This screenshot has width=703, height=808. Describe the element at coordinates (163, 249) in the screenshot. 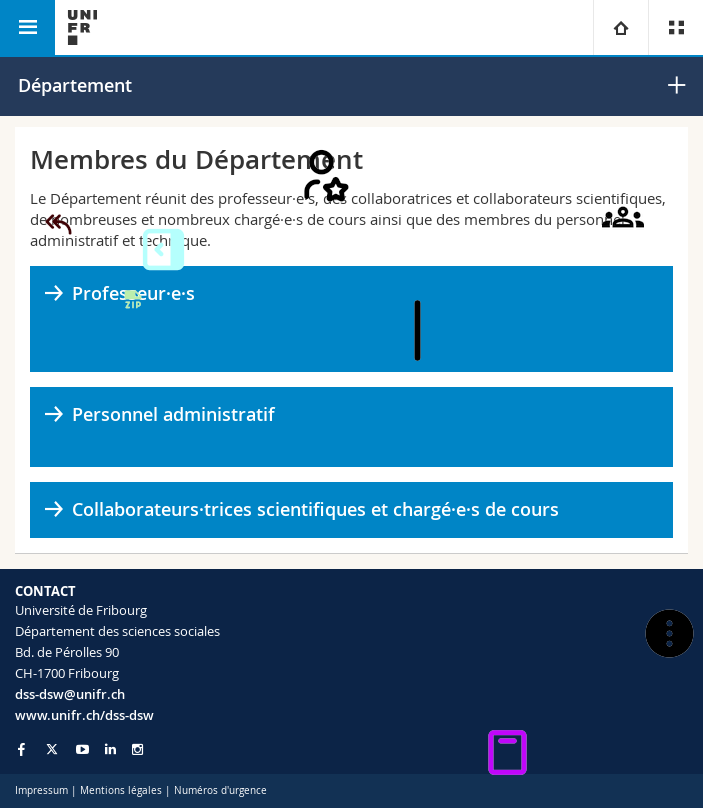

I see `expand the right sidebar panel` at that location.